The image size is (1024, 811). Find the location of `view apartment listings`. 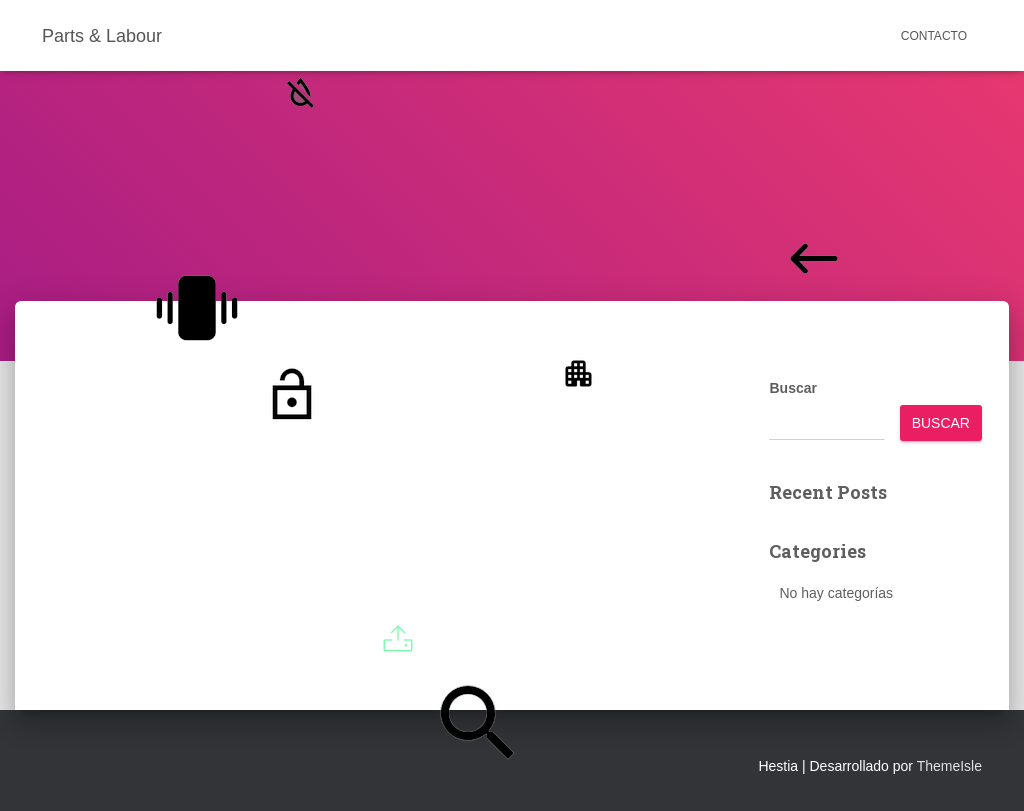

view apartment listings is located at coordinates (578, 373).